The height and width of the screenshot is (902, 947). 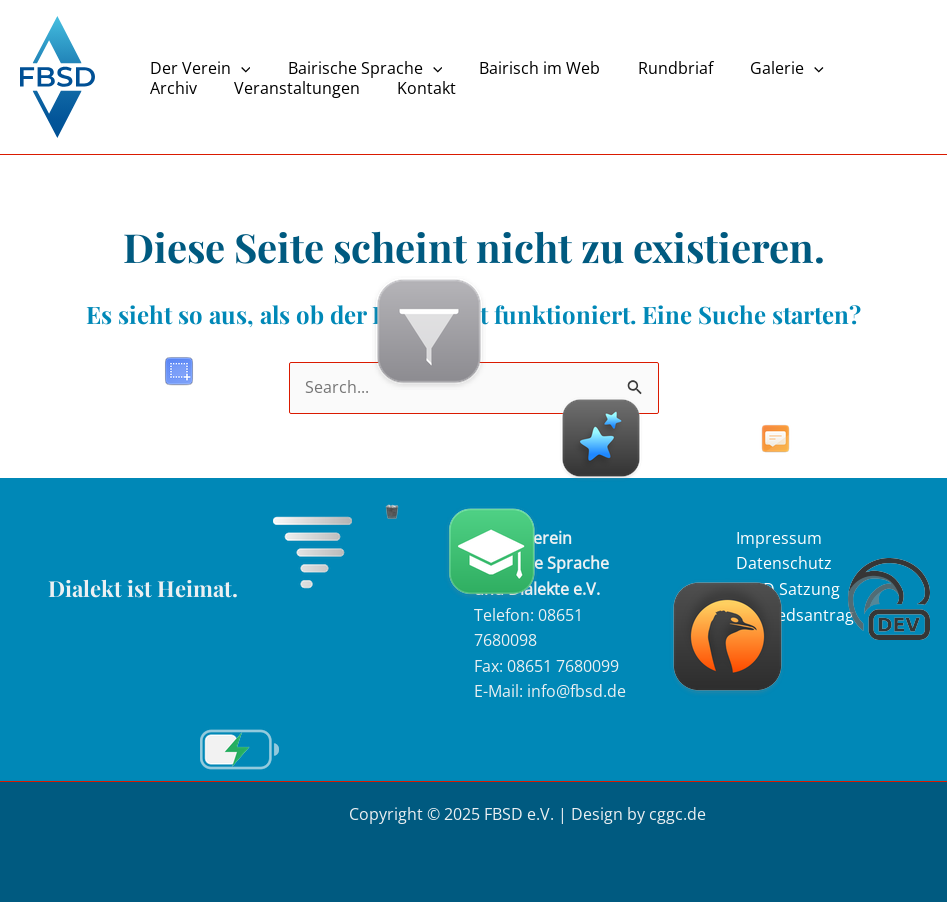 What do you see at coordinates (429, 333) in the screenshot?
I see `access display filter settings` at bounding box center [429, 333].